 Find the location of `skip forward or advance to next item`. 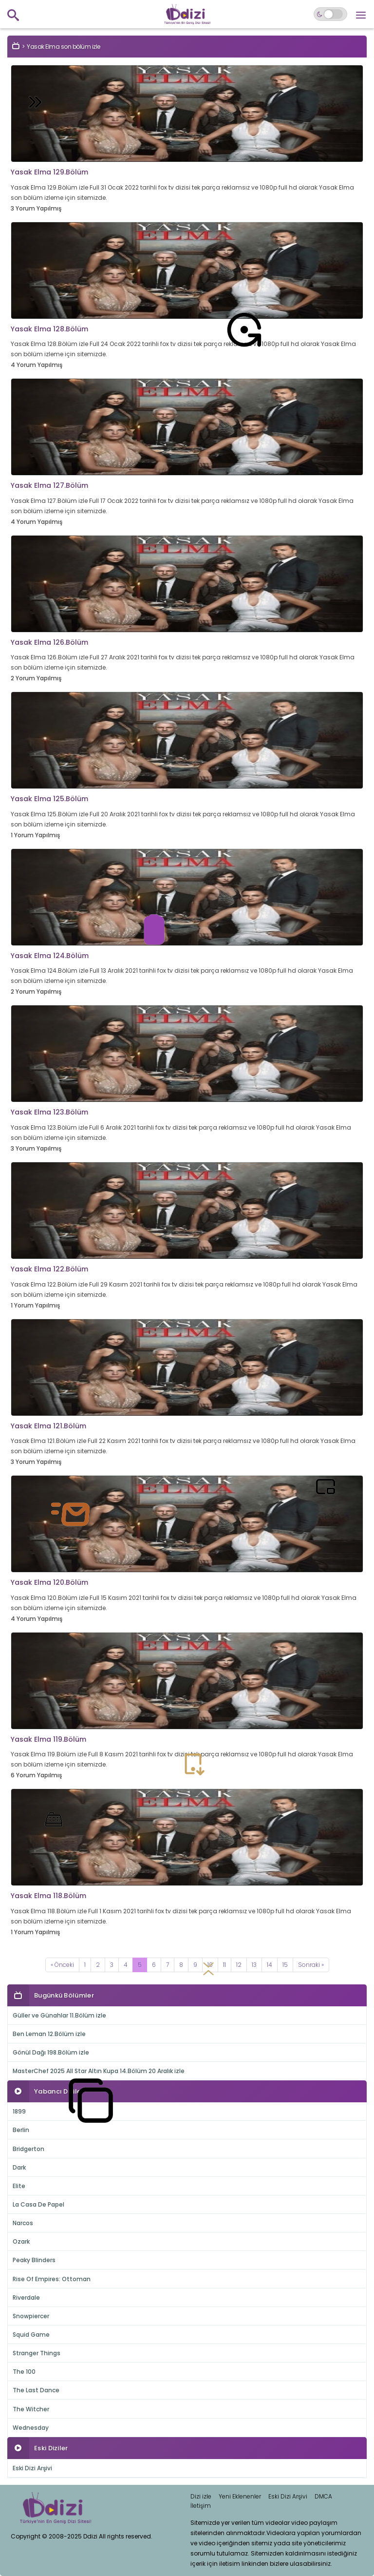

skip forward or advance to next item is located at coordinates (35, 102).